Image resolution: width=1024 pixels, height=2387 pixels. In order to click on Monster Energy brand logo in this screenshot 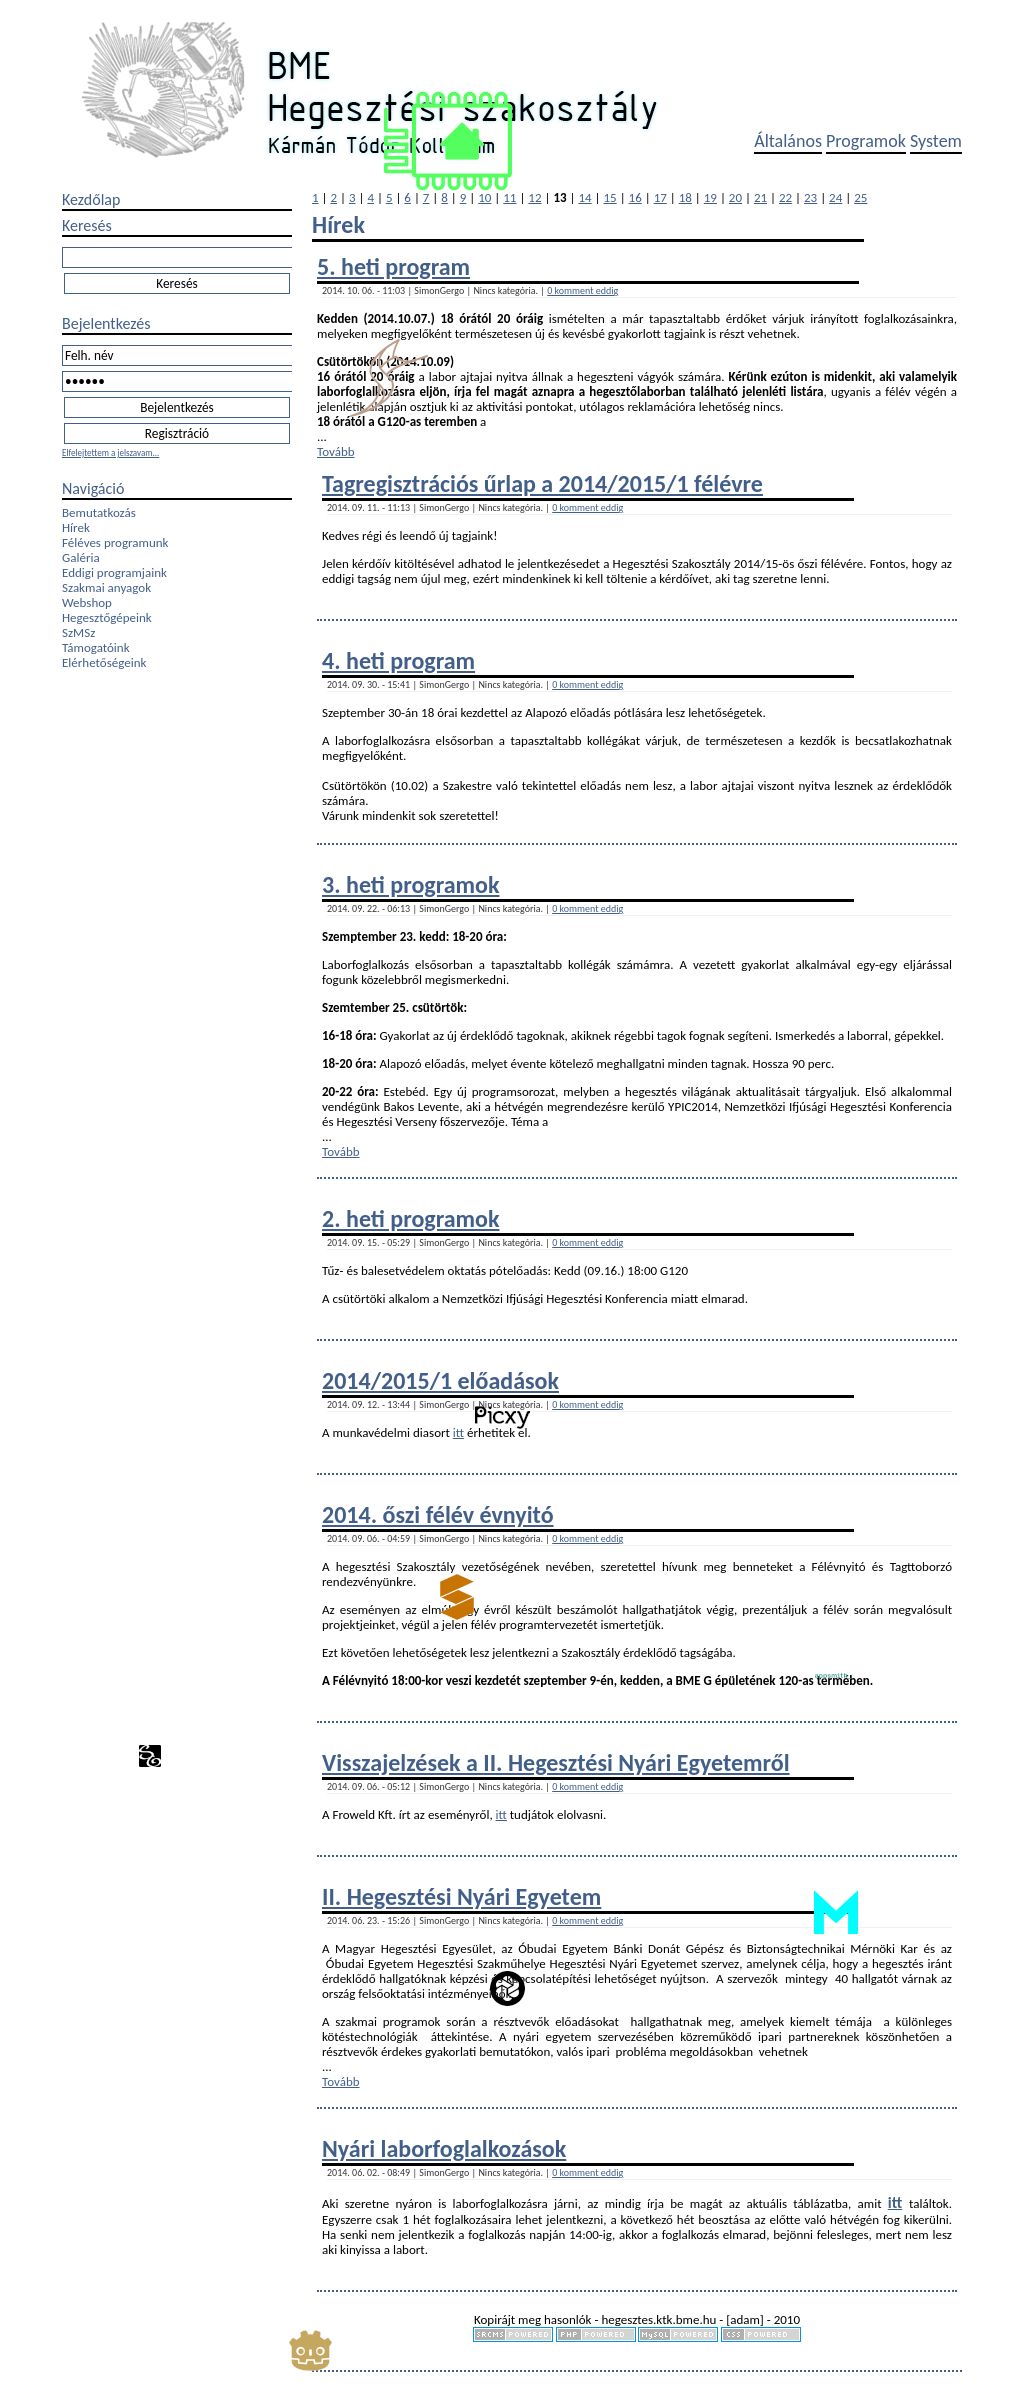, I will do `click(836, 1912)`.